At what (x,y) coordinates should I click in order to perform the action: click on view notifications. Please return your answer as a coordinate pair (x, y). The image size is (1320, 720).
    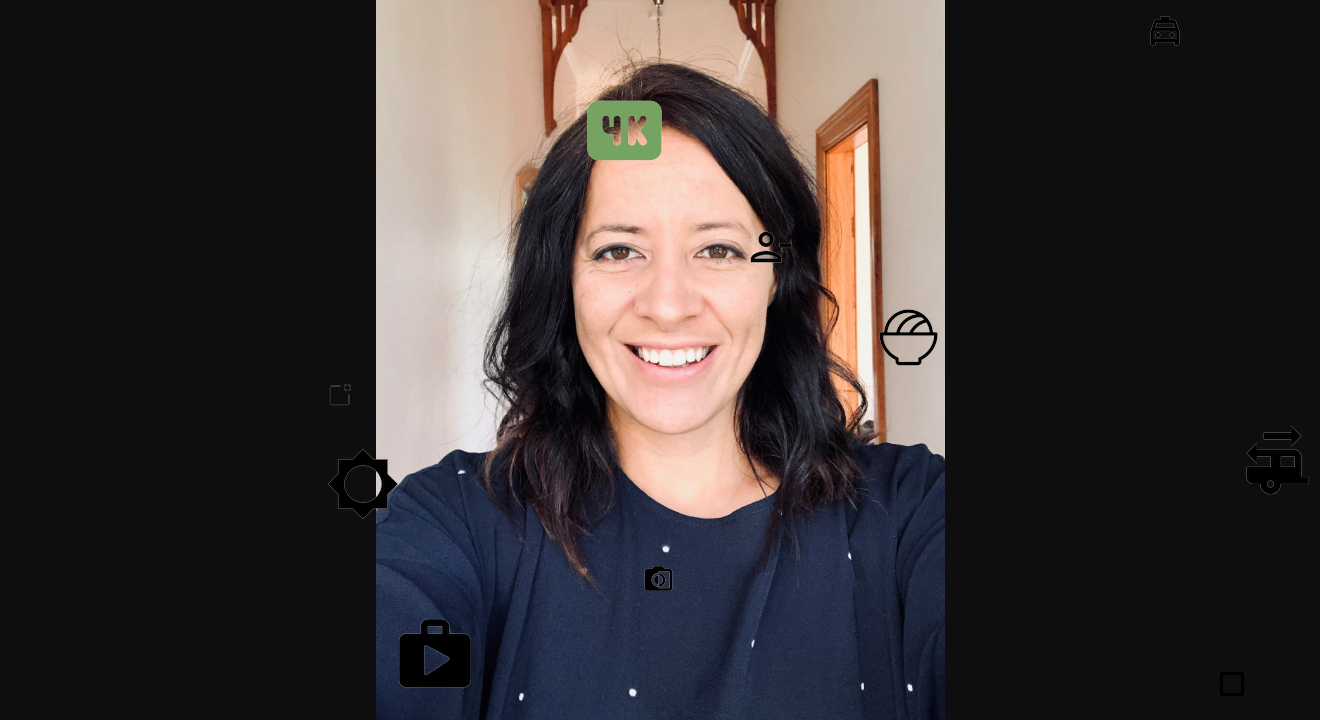
    Looking at the image, I should click on (340, 395).